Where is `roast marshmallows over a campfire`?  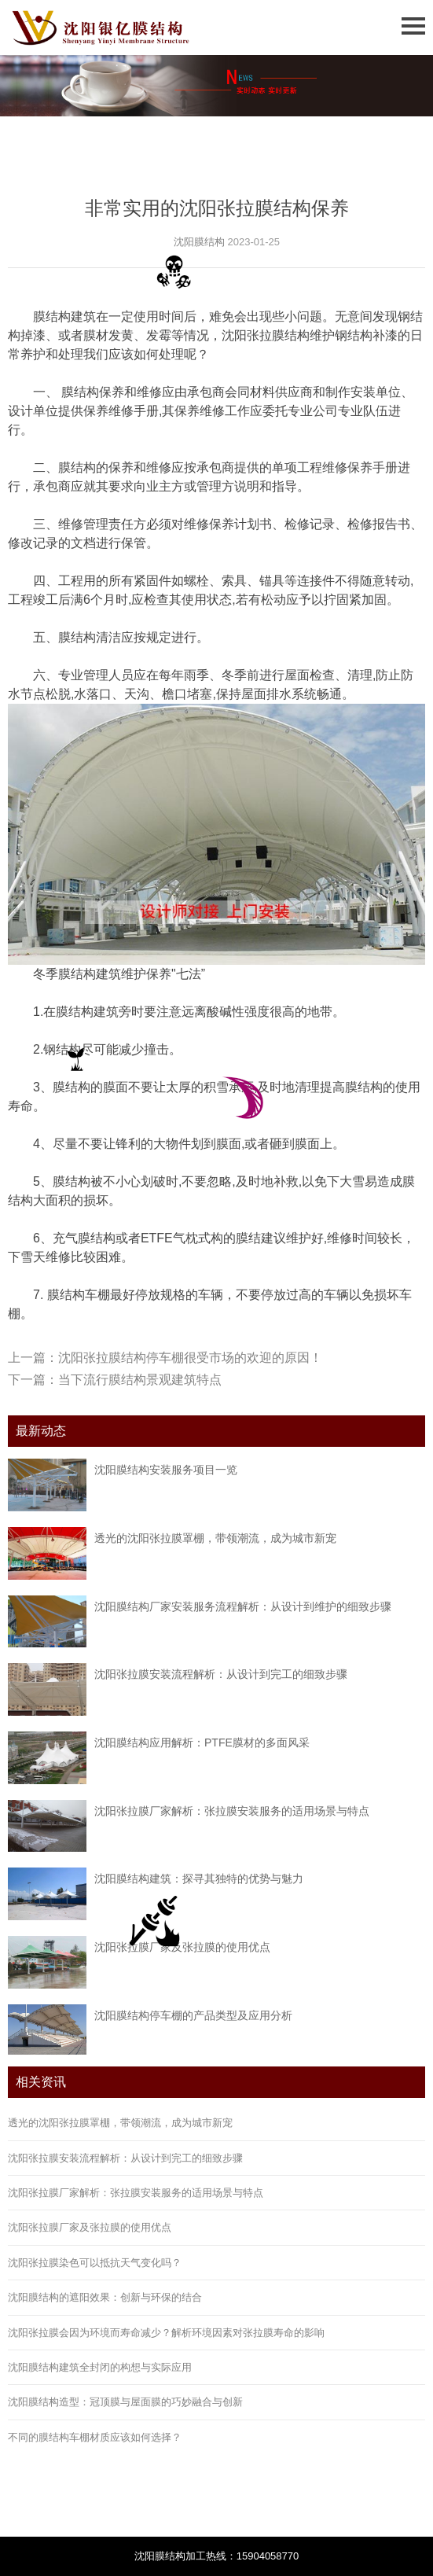
roast marshmallows over a campfire is located at coordinates (154, 1921).